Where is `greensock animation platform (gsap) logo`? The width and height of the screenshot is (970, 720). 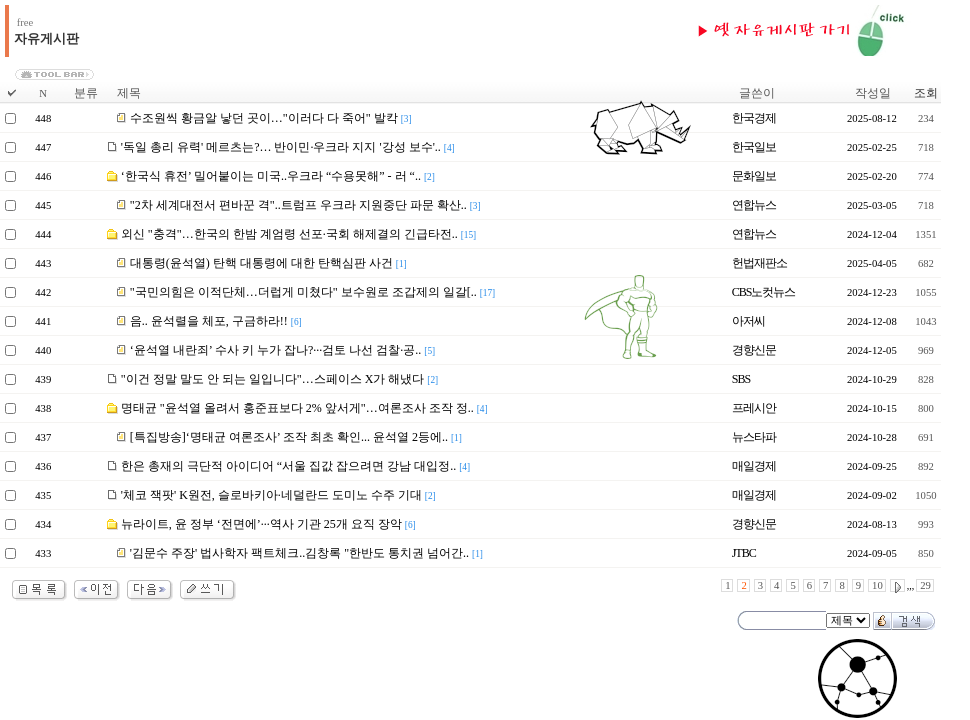
greensock animation platform (gsap) logo is located at coordinates (621, 317).